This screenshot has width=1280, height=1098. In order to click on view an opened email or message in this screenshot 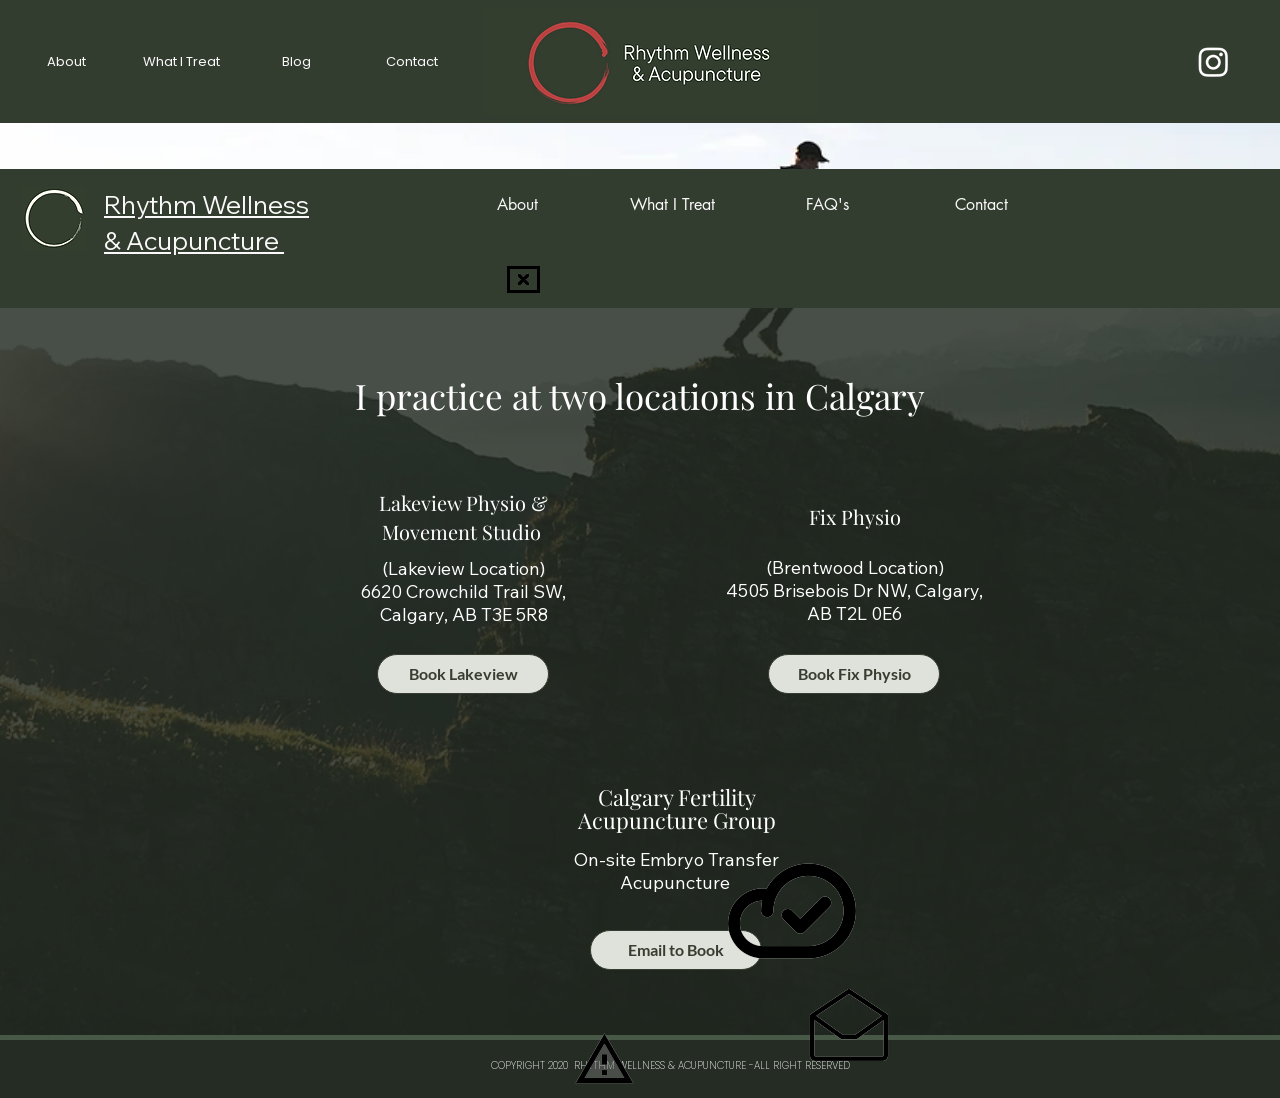, I will do `click(849, 1028)`.